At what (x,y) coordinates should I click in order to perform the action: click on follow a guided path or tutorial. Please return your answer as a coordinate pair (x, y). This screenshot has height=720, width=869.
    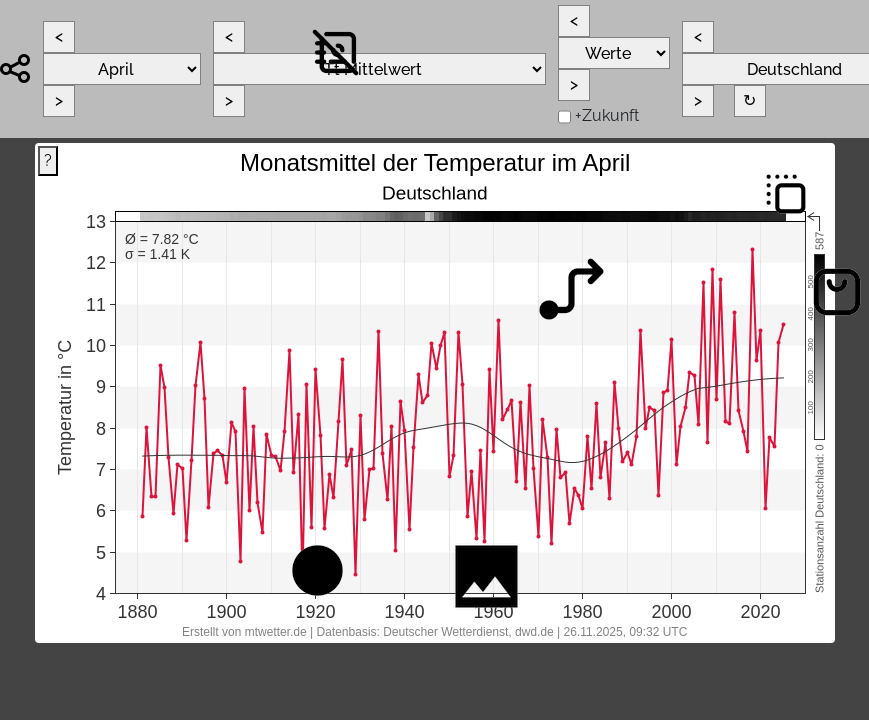
    Looking at the image, I should click on (571, 287).